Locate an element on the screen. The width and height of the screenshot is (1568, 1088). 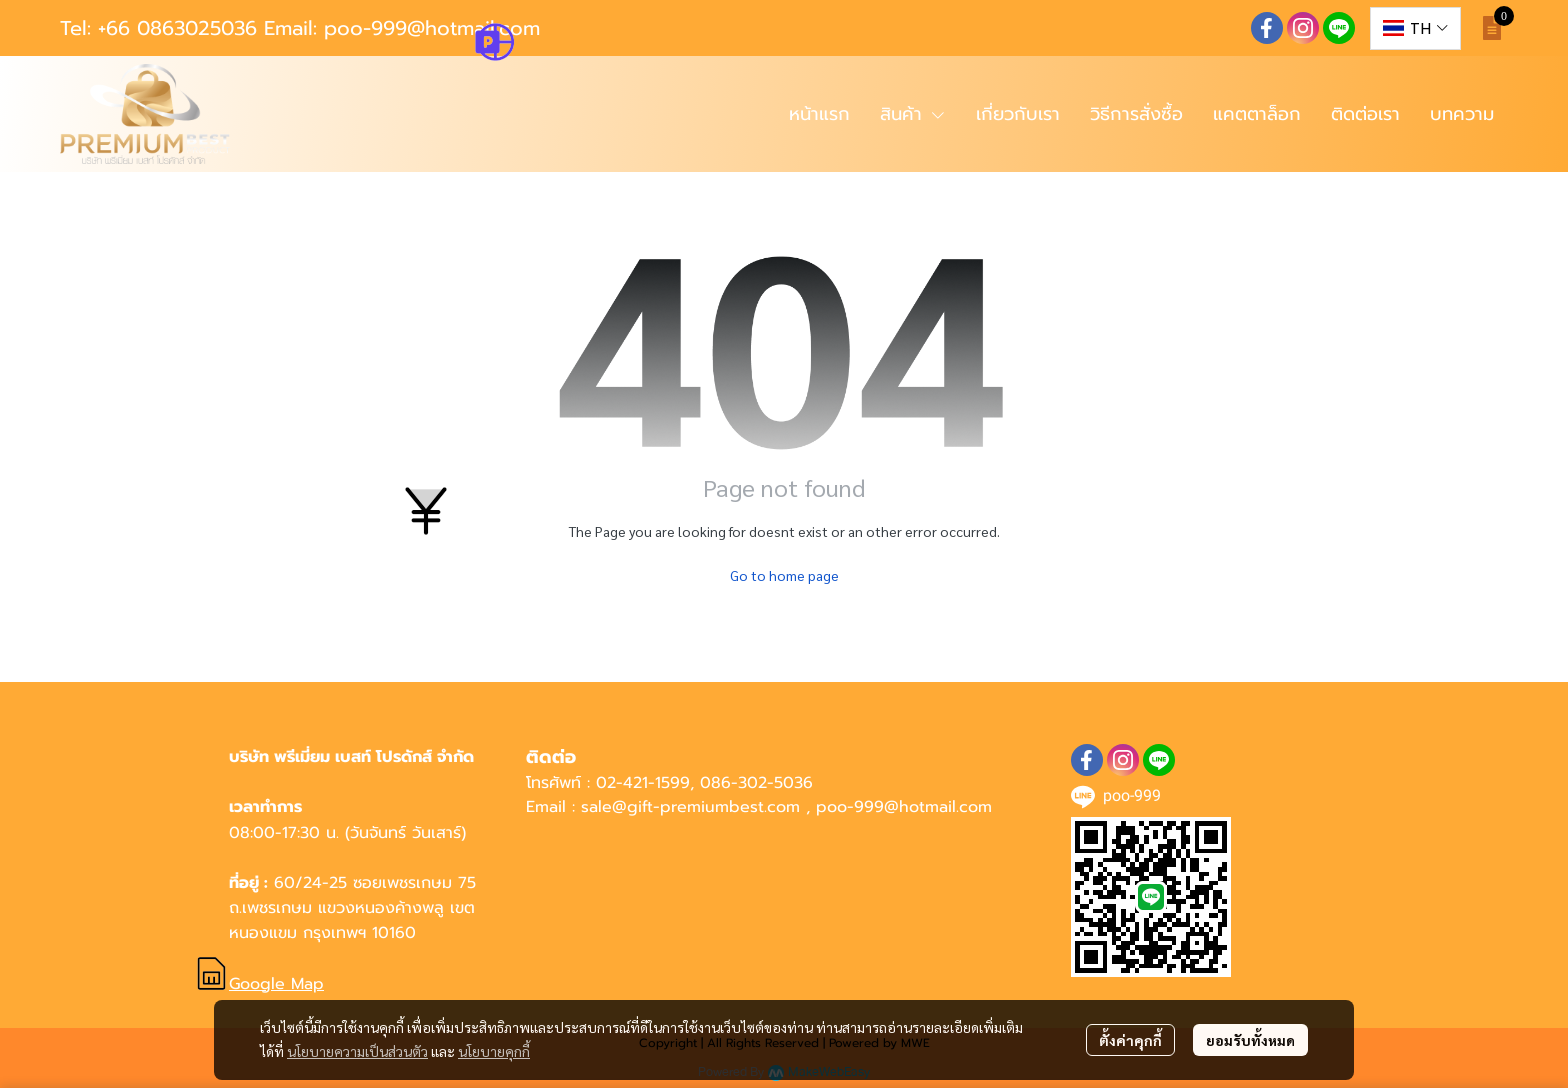
view prices in japanese yen is located at coordinates (426, 510).